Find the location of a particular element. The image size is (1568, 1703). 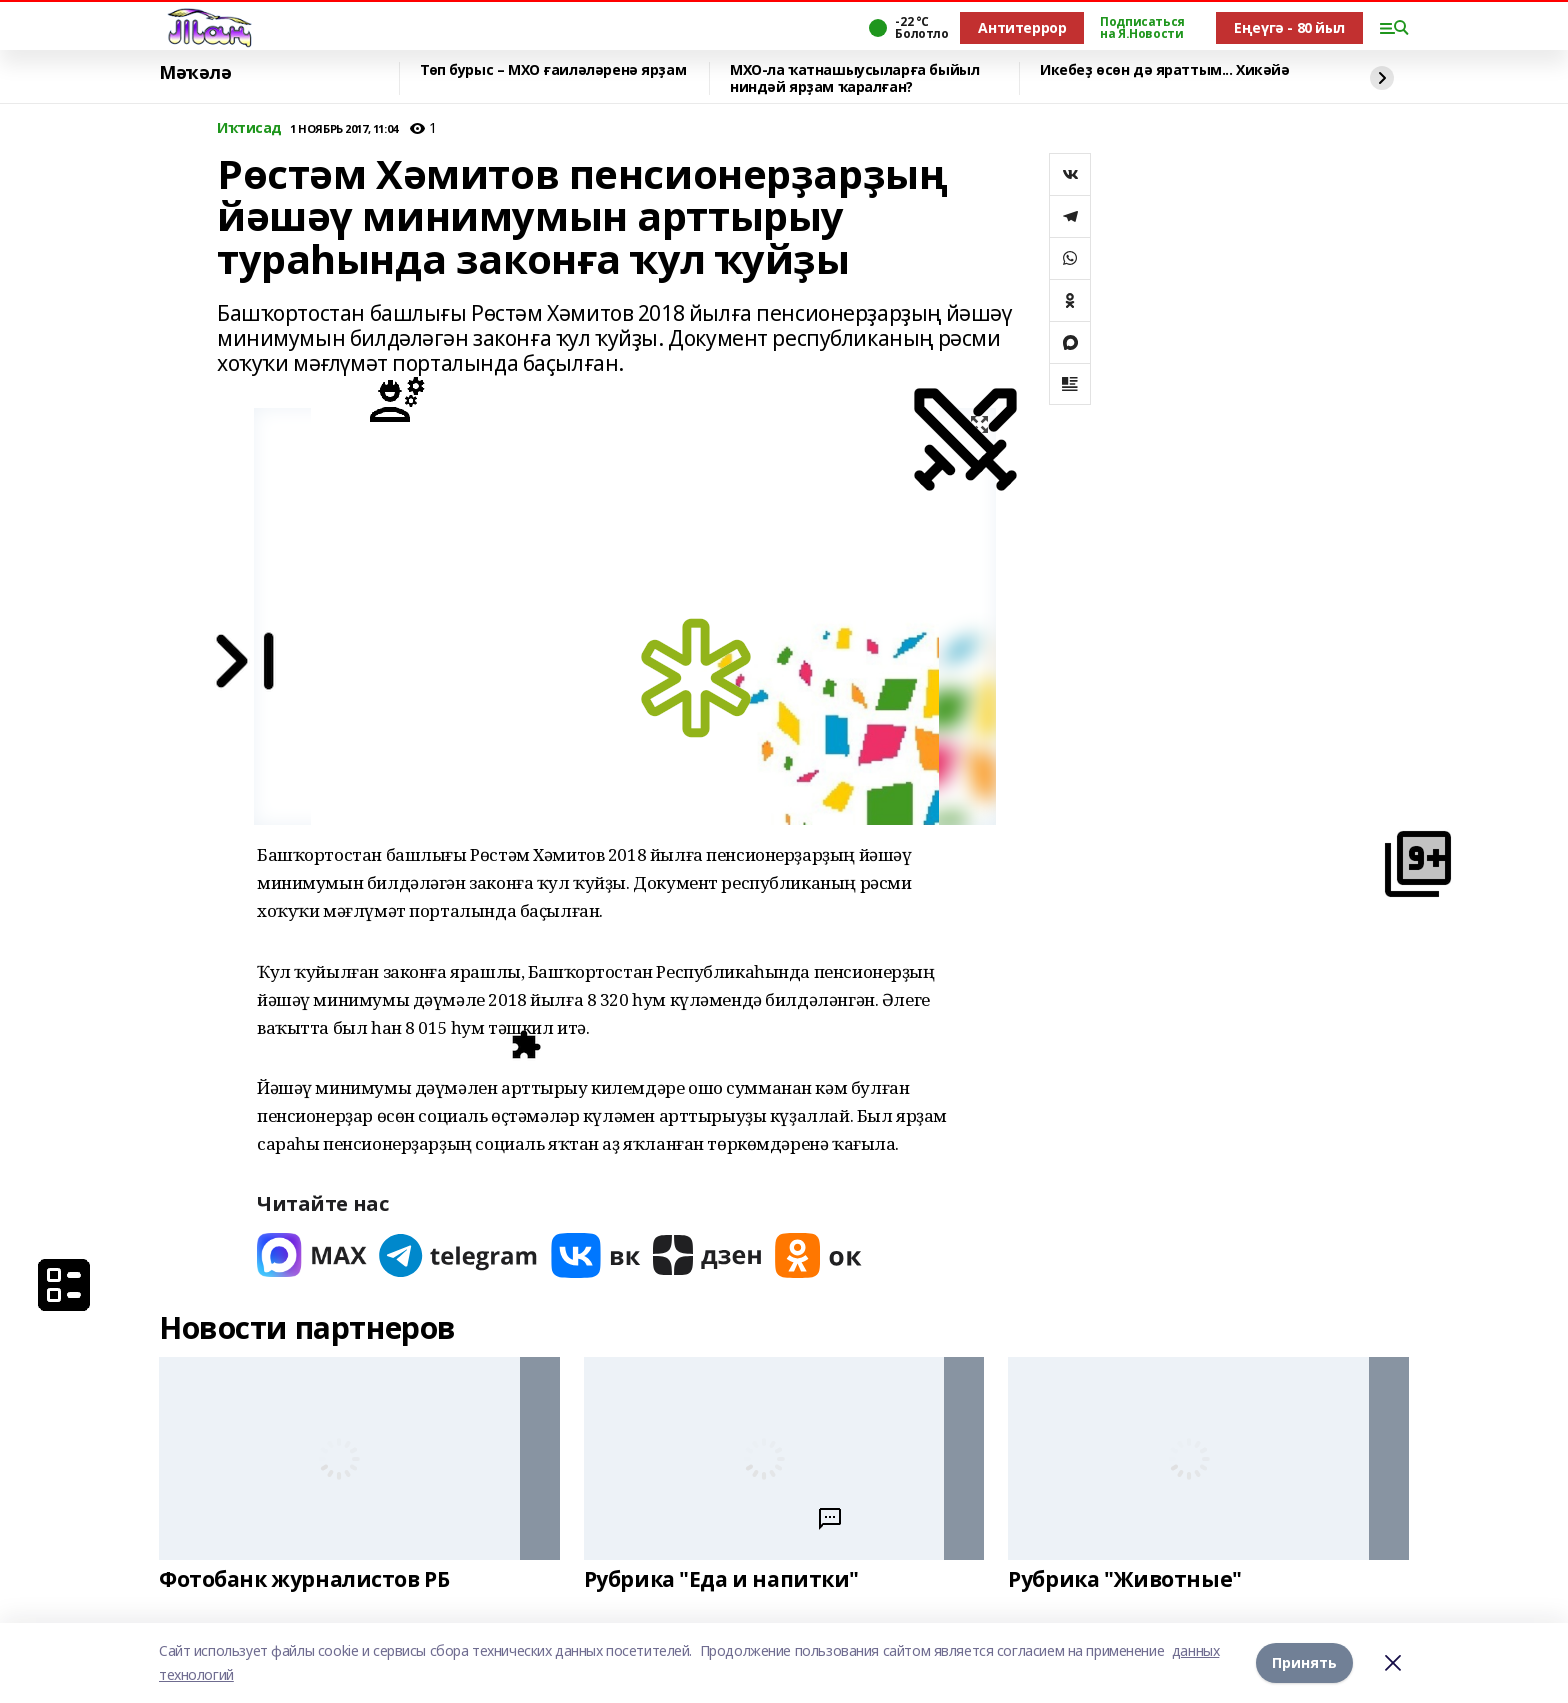

initiate battle or combat mode is located at coordinates (965, 439).